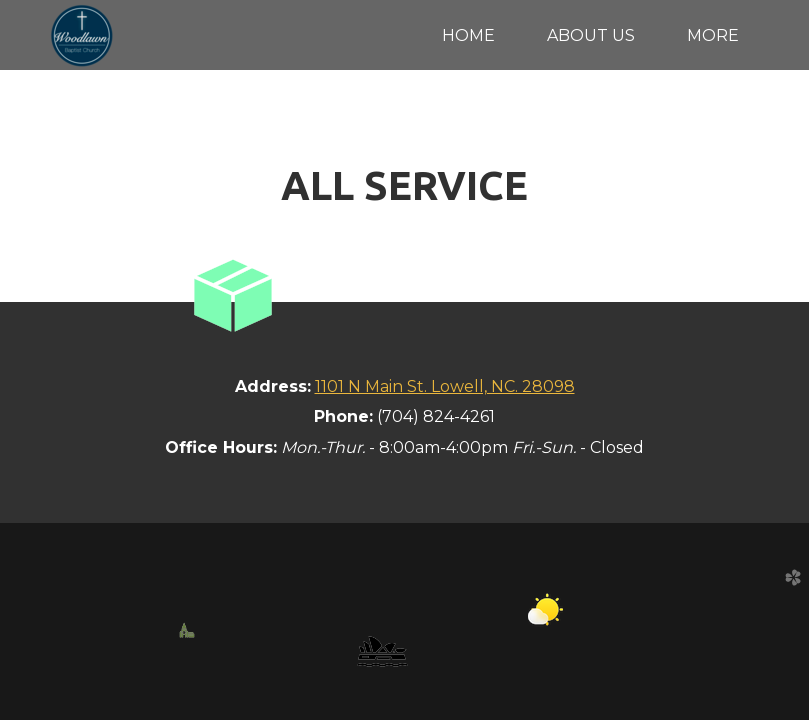  I want to click on view sydney opera house landmark information, so click(382, 647).